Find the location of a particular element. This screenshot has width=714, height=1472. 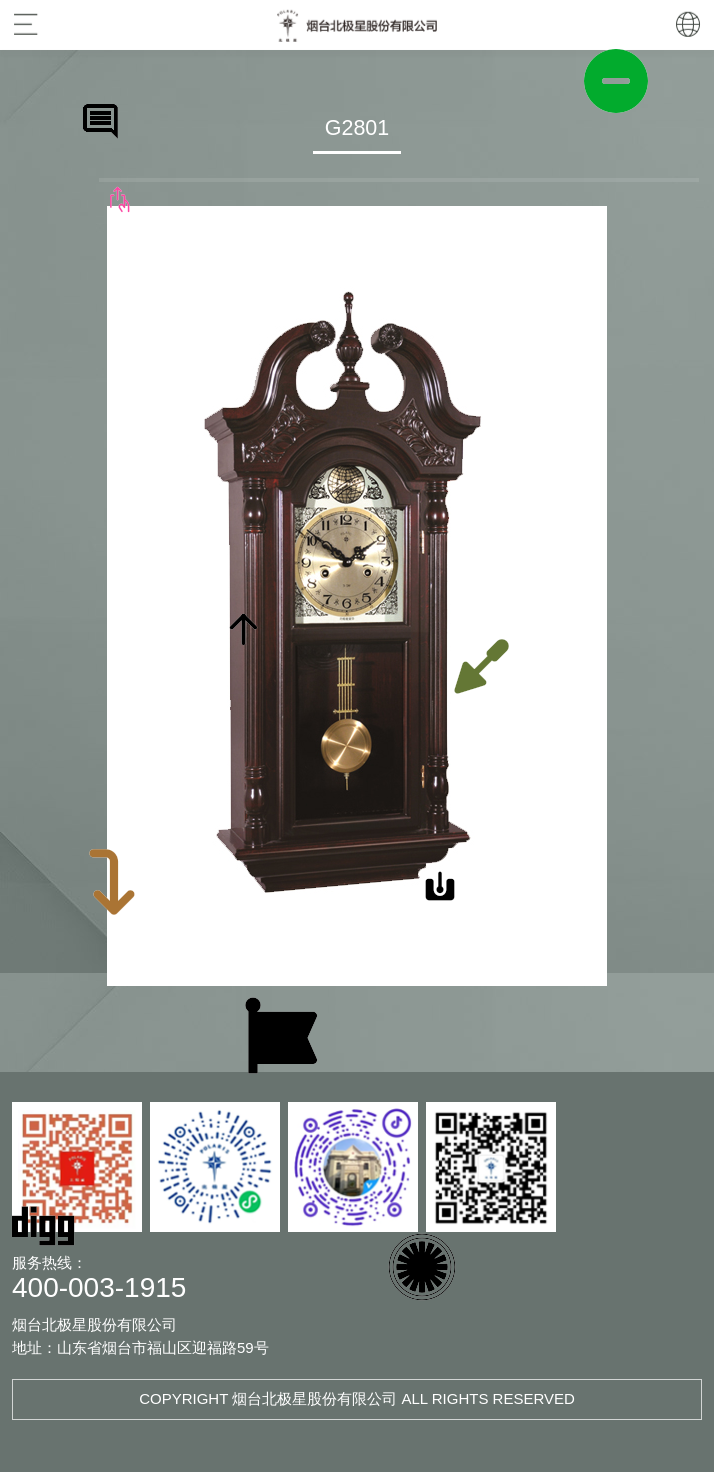

Font Awesome brand logo is located at coordinates (281, 1035).